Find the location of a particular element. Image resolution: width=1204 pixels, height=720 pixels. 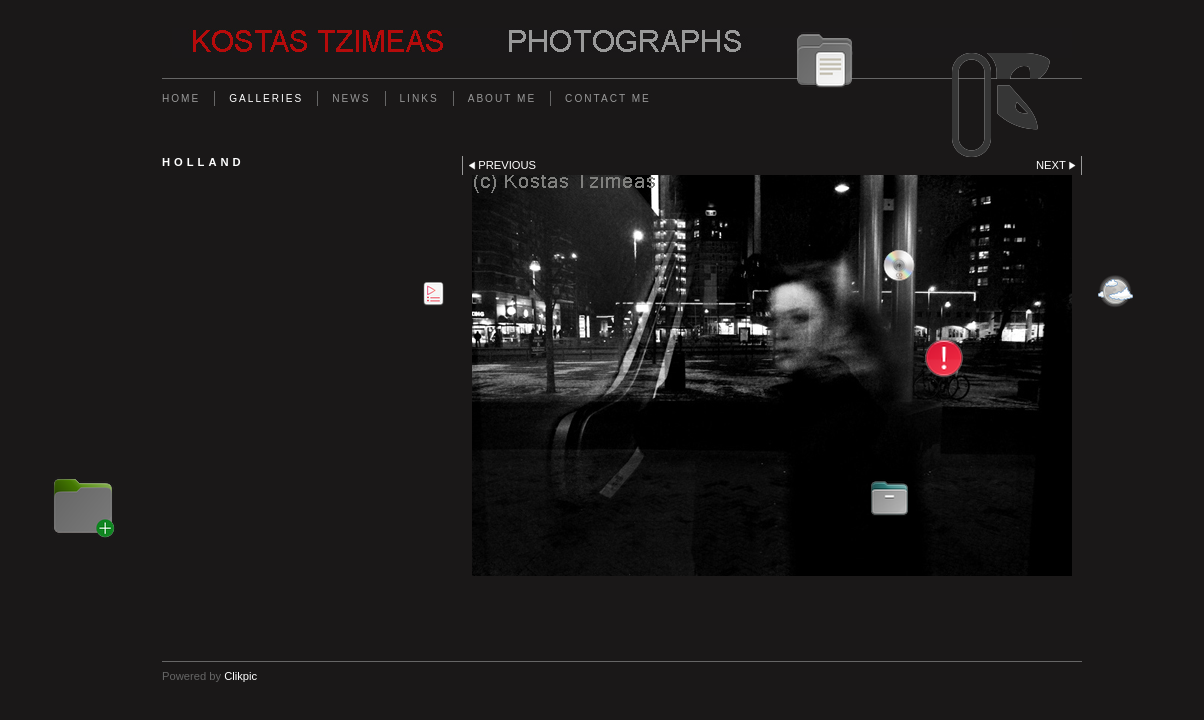

open the file manager application is located at coordinates (889, 497).